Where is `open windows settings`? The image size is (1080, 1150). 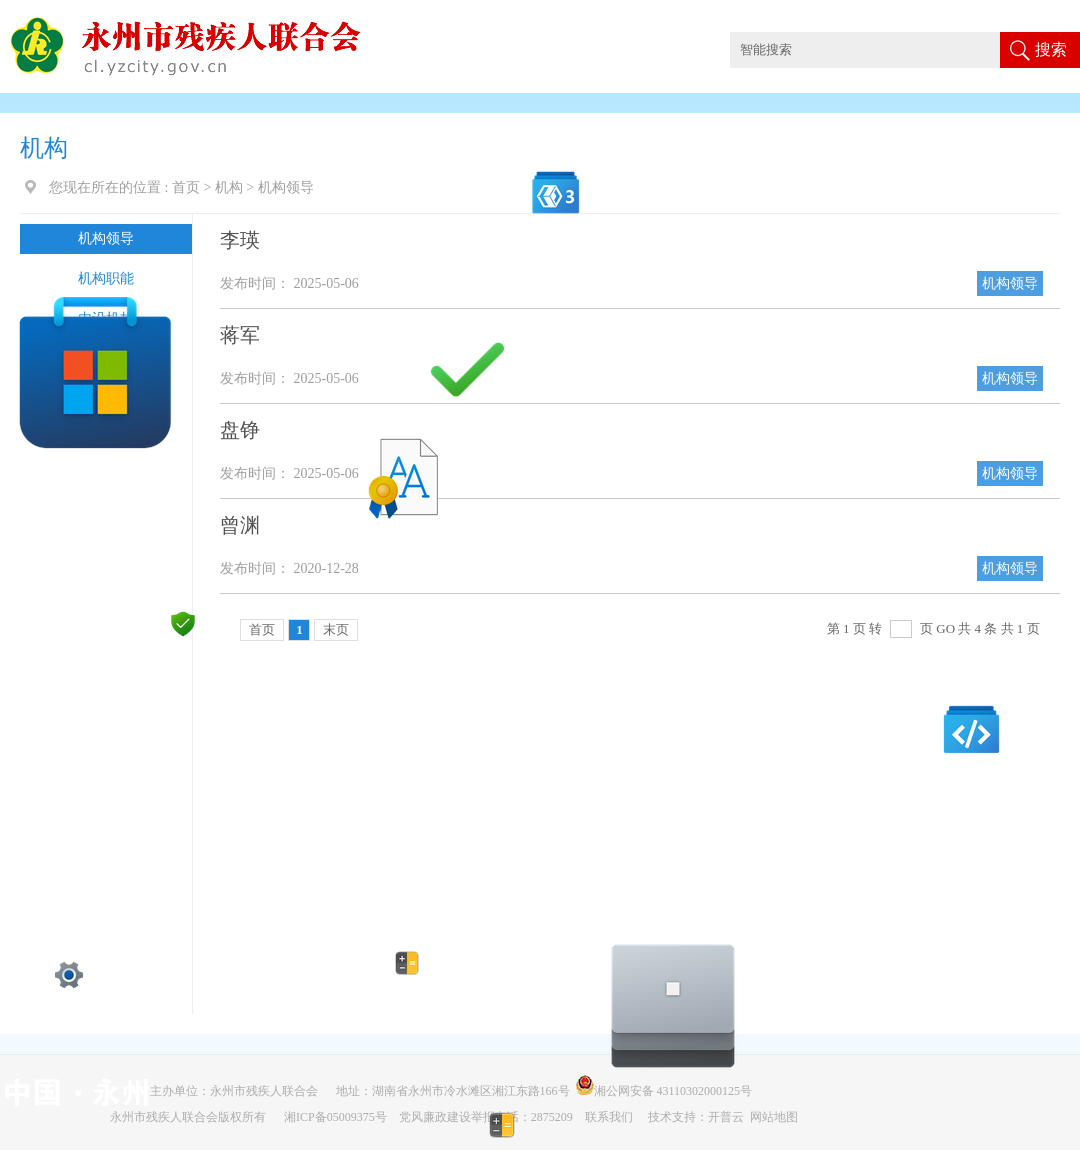
open windows settings is located at coordinates (69, 975).